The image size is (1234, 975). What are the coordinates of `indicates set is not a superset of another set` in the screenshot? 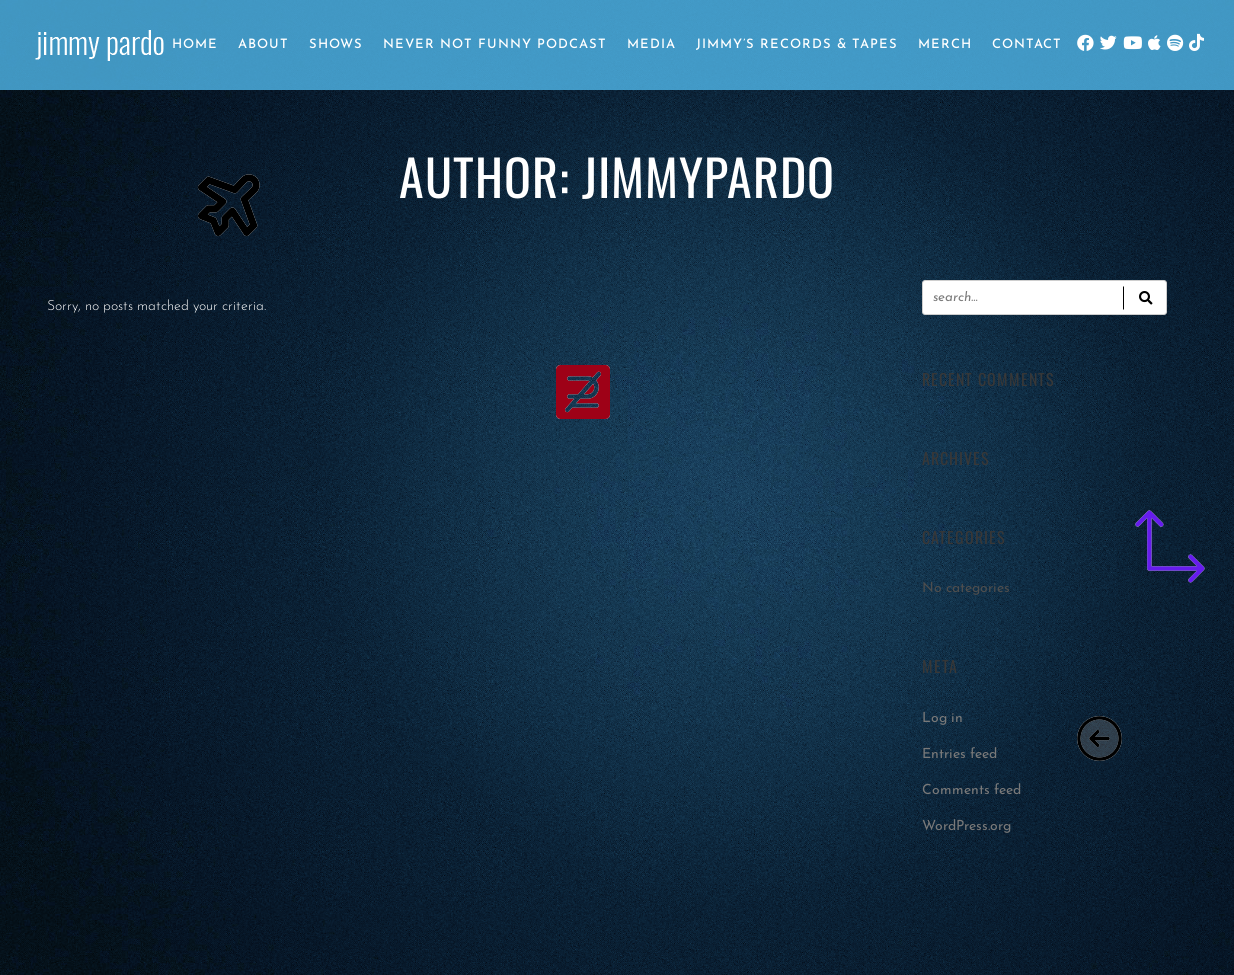 It's located at (583, 392).